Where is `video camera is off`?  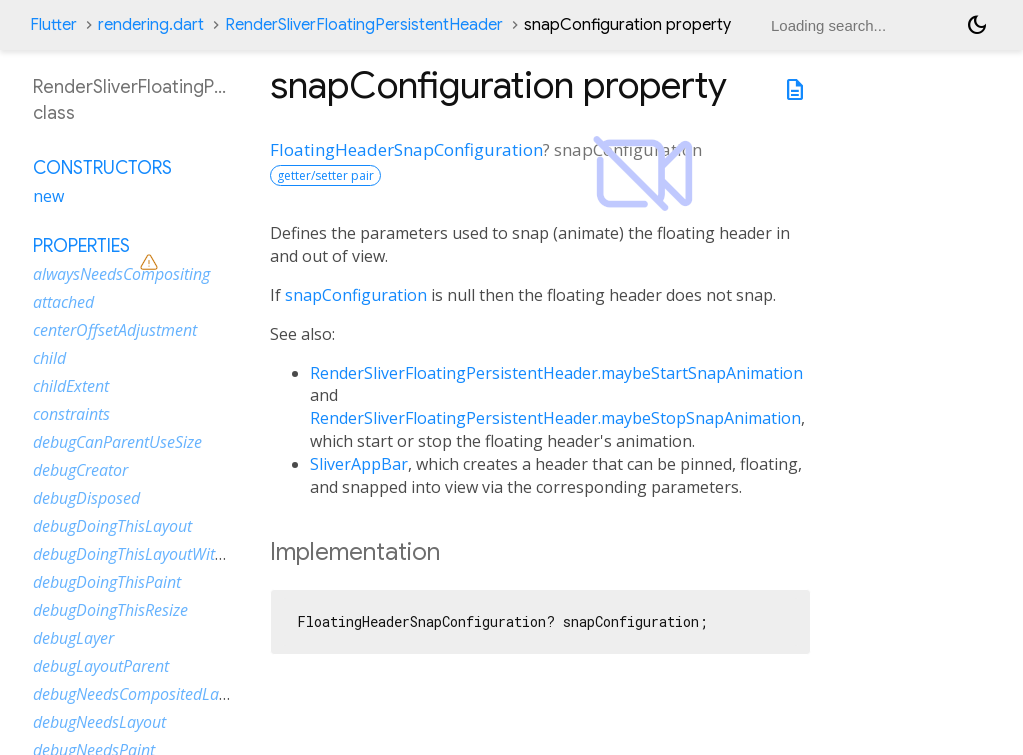
video camera is off is located at coordinates (644, 173).